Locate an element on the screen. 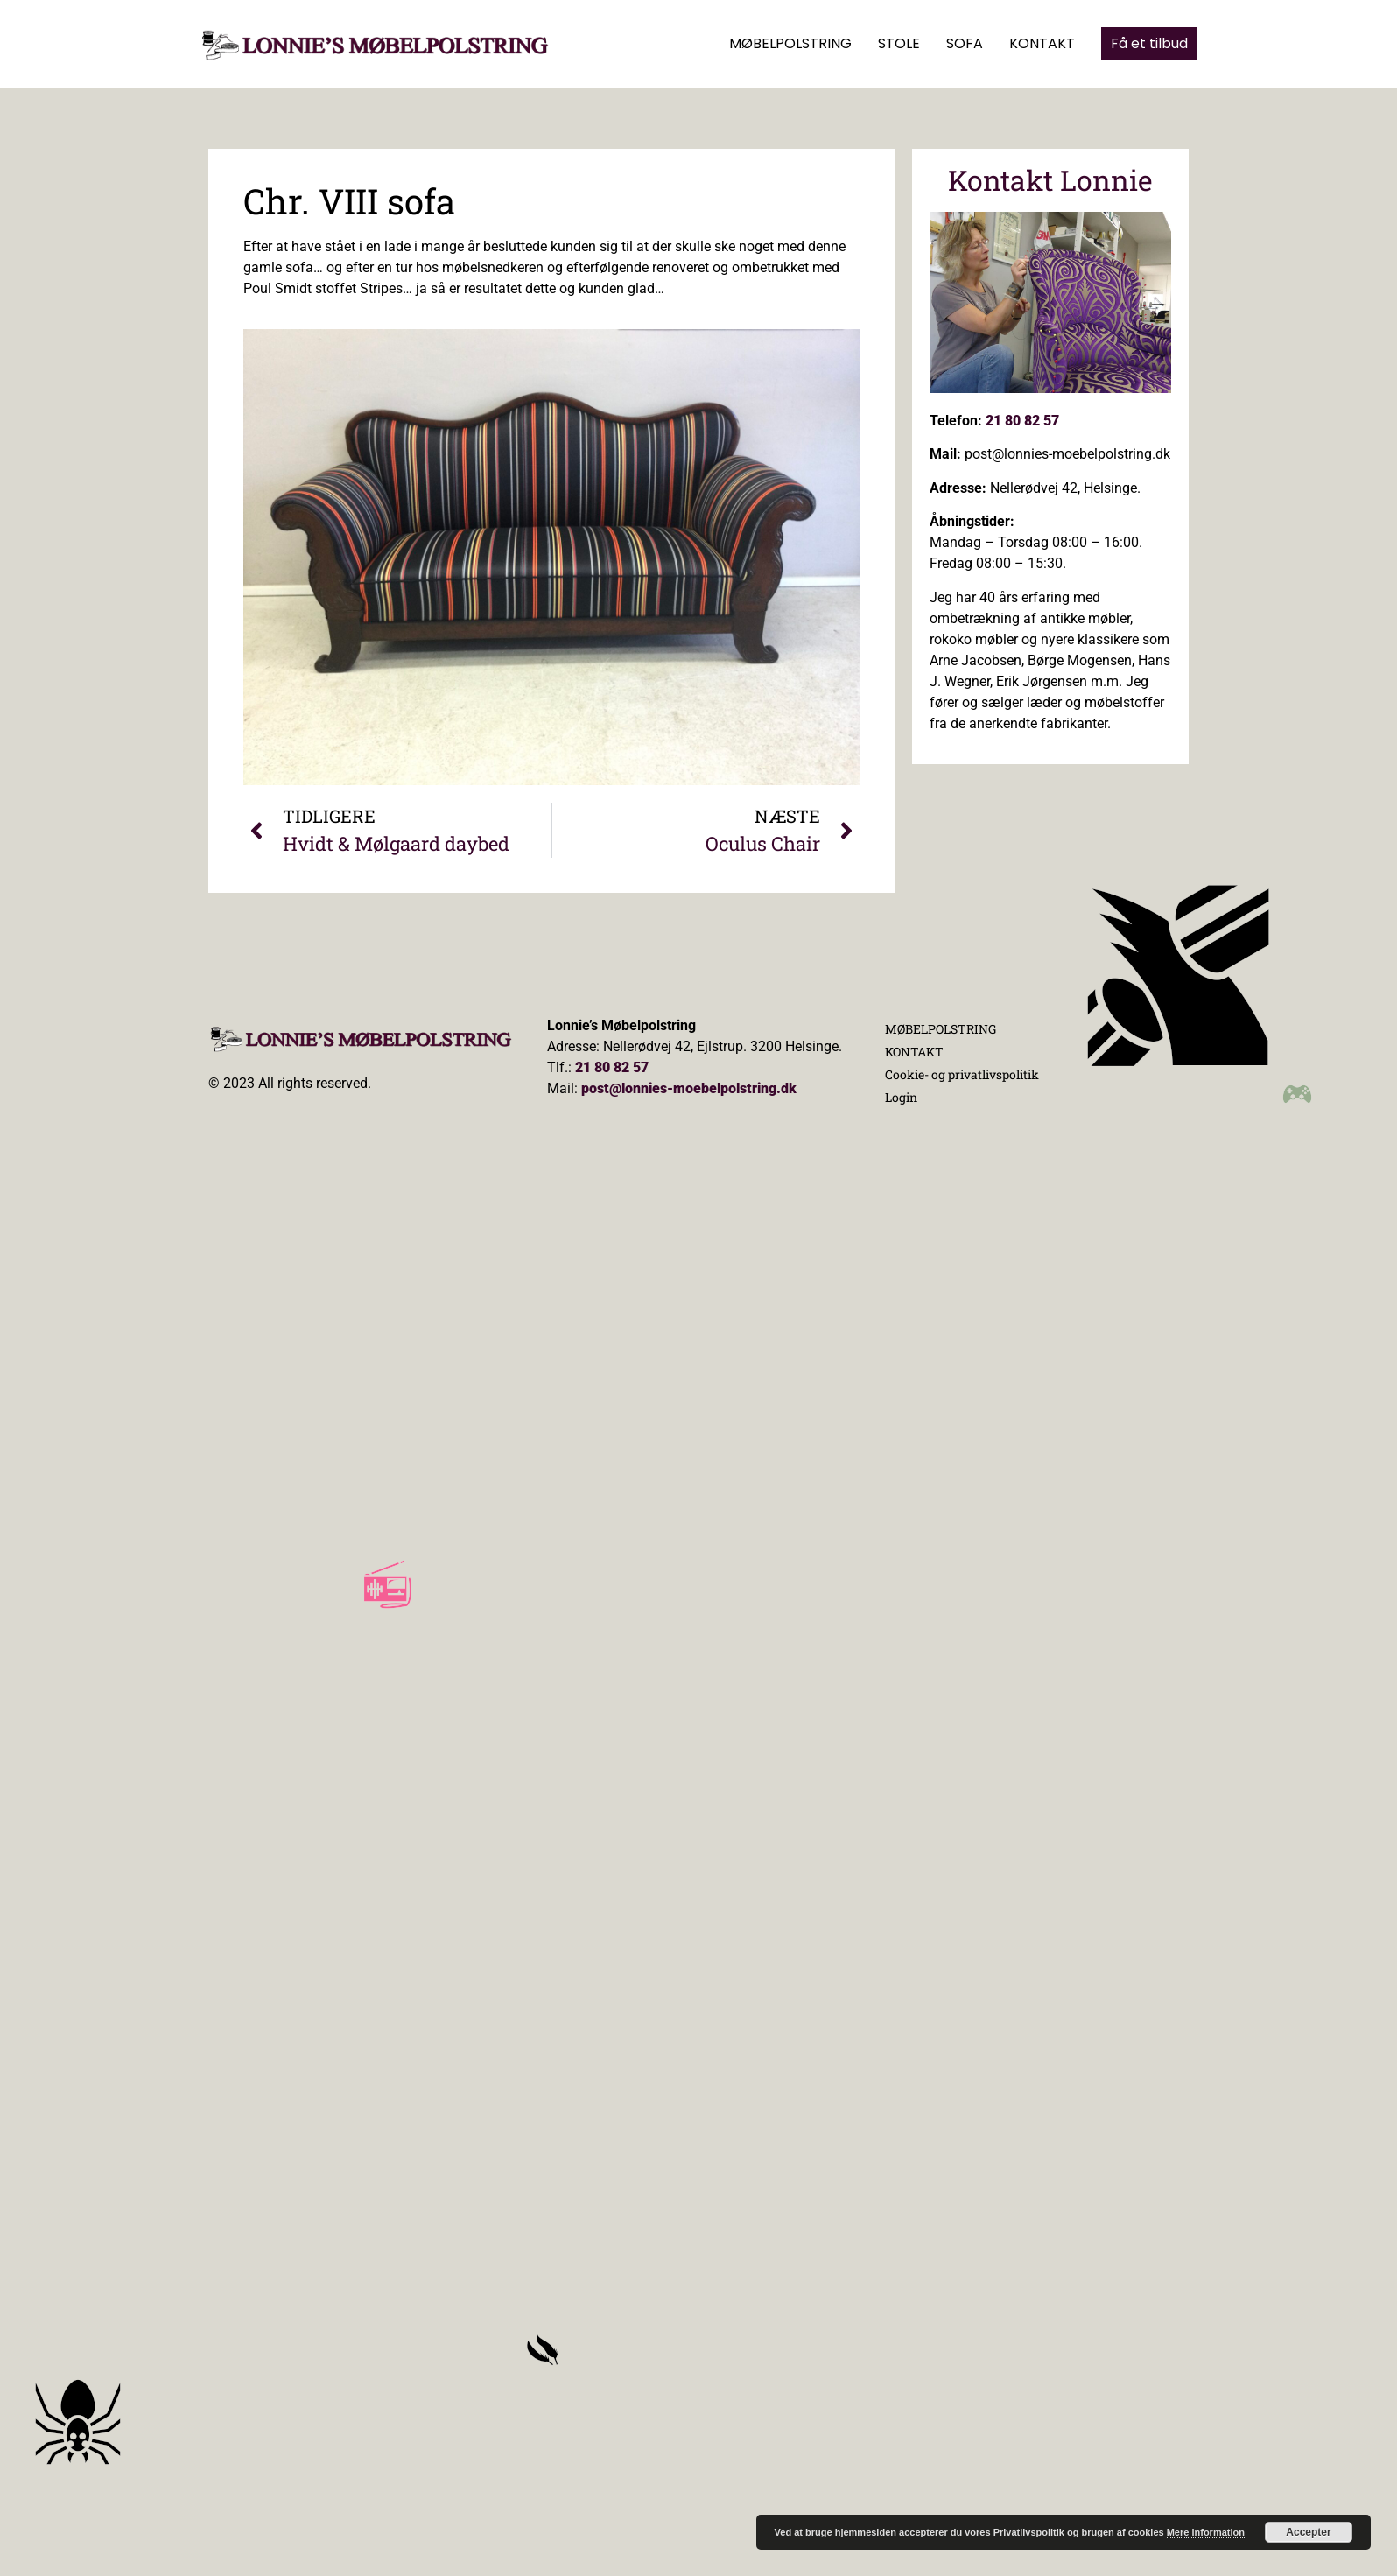  open gaming or play games section is located at coordinates (1297, 1094).